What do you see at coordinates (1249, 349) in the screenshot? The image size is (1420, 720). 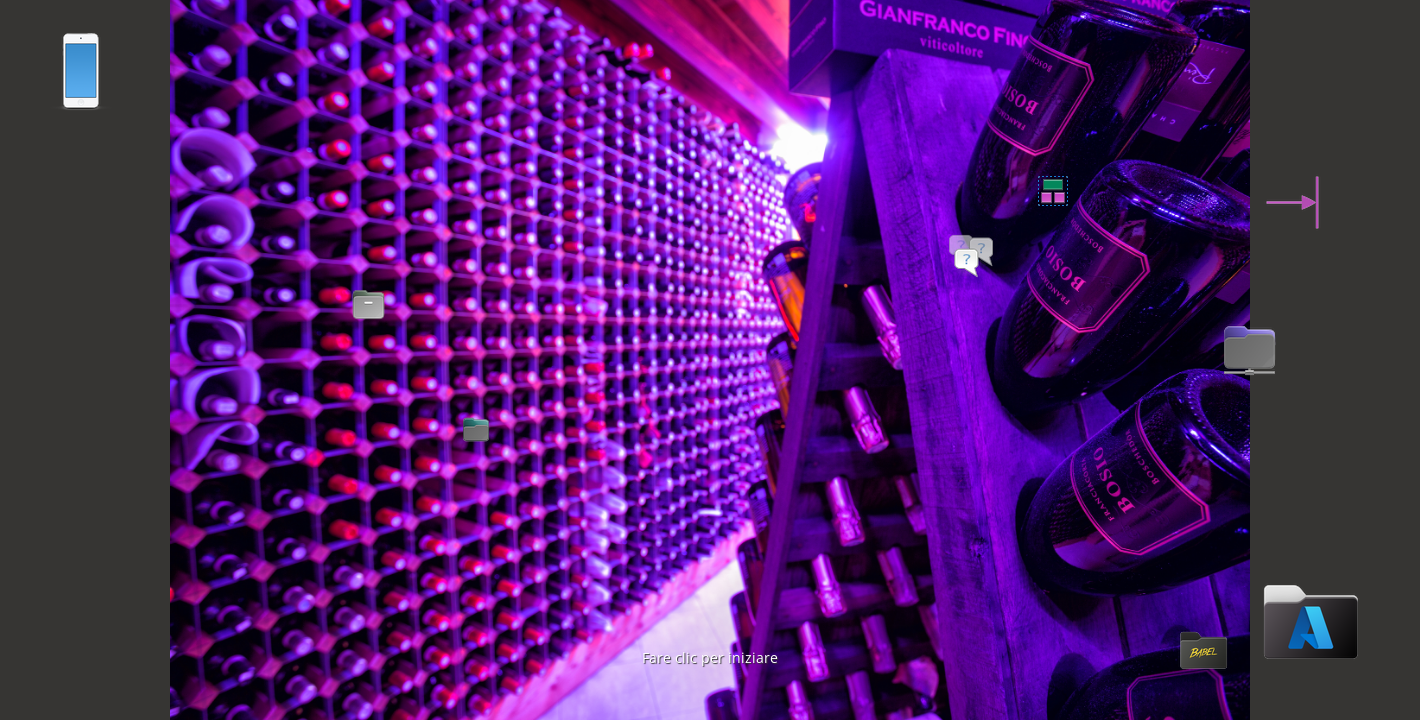 I see `access files stored on a remote server or network location` at bounding box center [1249, 349].